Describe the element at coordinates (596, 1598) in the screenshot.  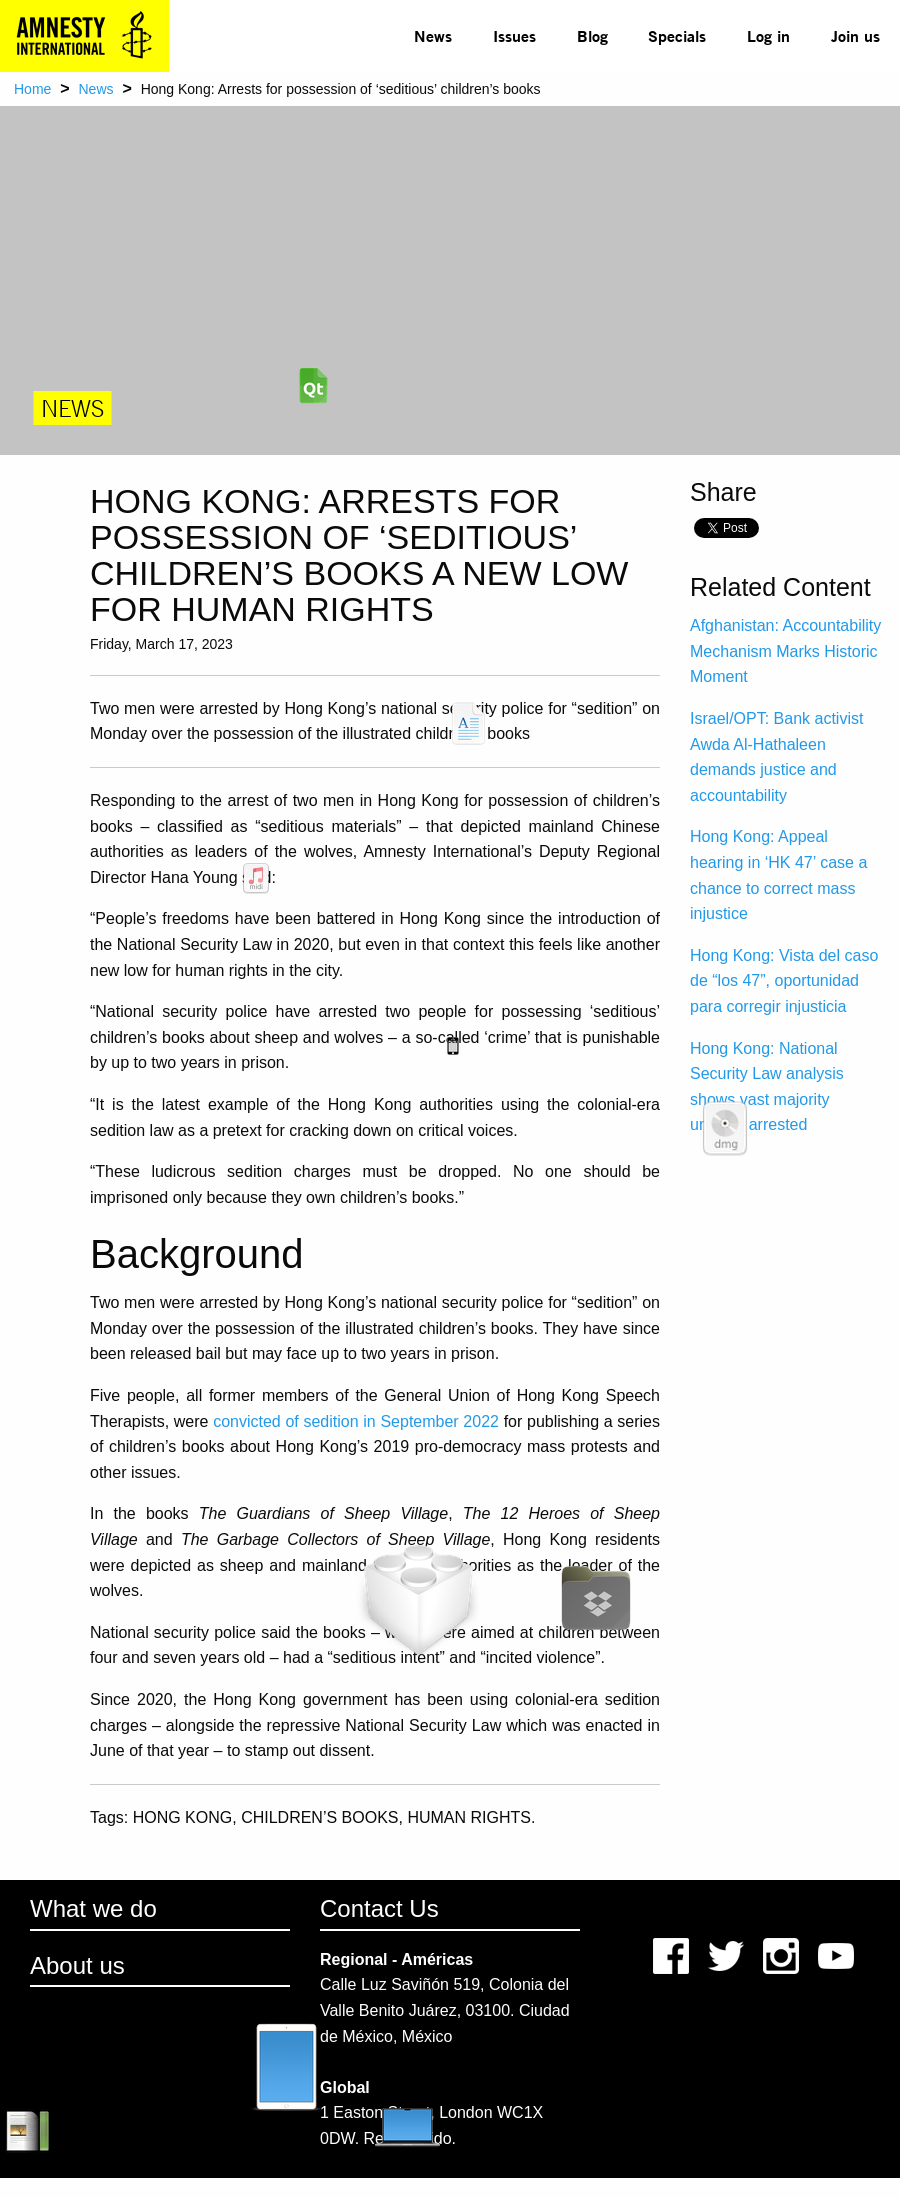
I see `open your dropbox synced folder` at that location.